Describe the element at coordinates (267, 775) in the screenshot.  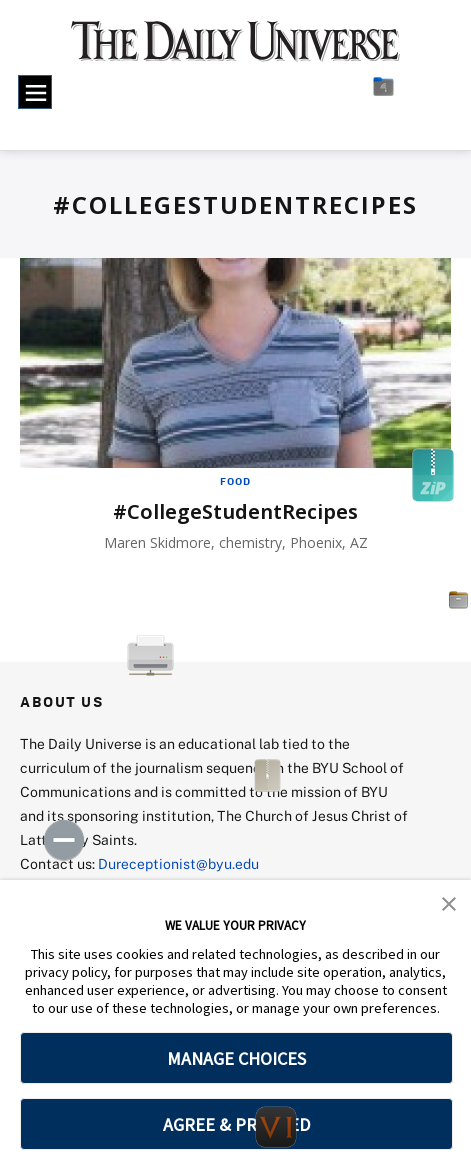
I see `open engrampa archive manager` at that location.